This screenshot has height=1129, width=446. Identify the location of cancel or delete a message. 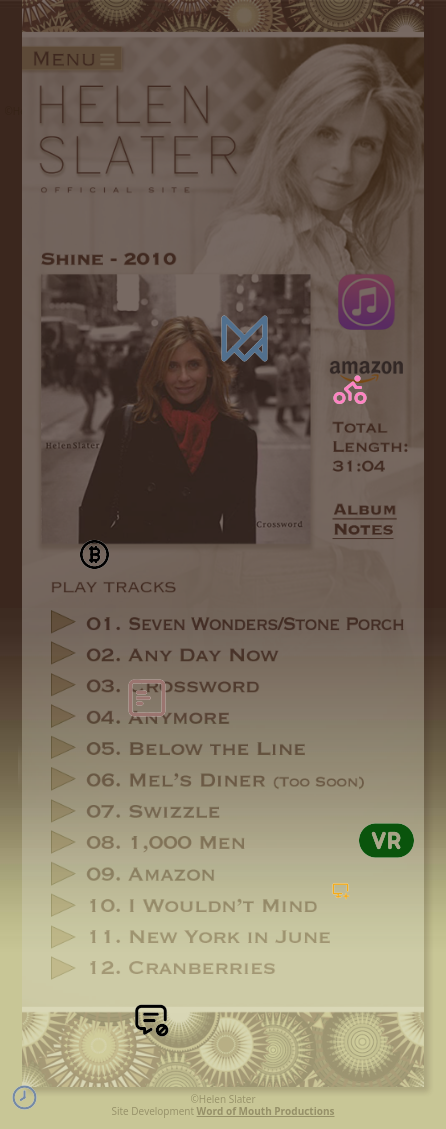
(151, 1019).